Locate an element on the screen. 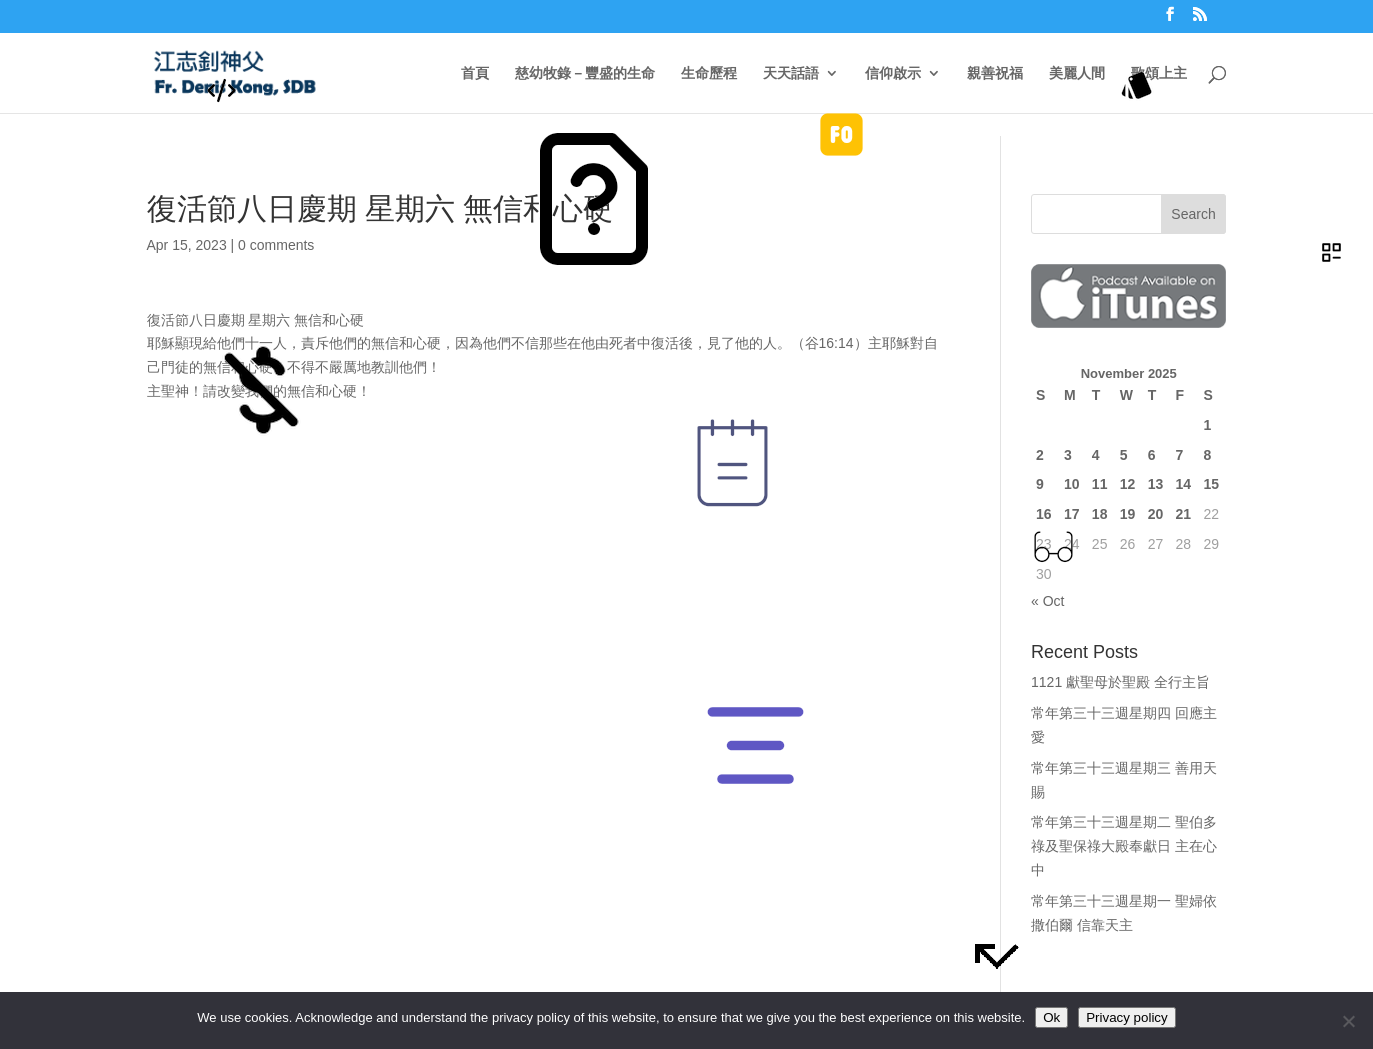 The height and width of the screenshot is (1049, 1373). open notepad or notes app is located at coordinates (732, 464).